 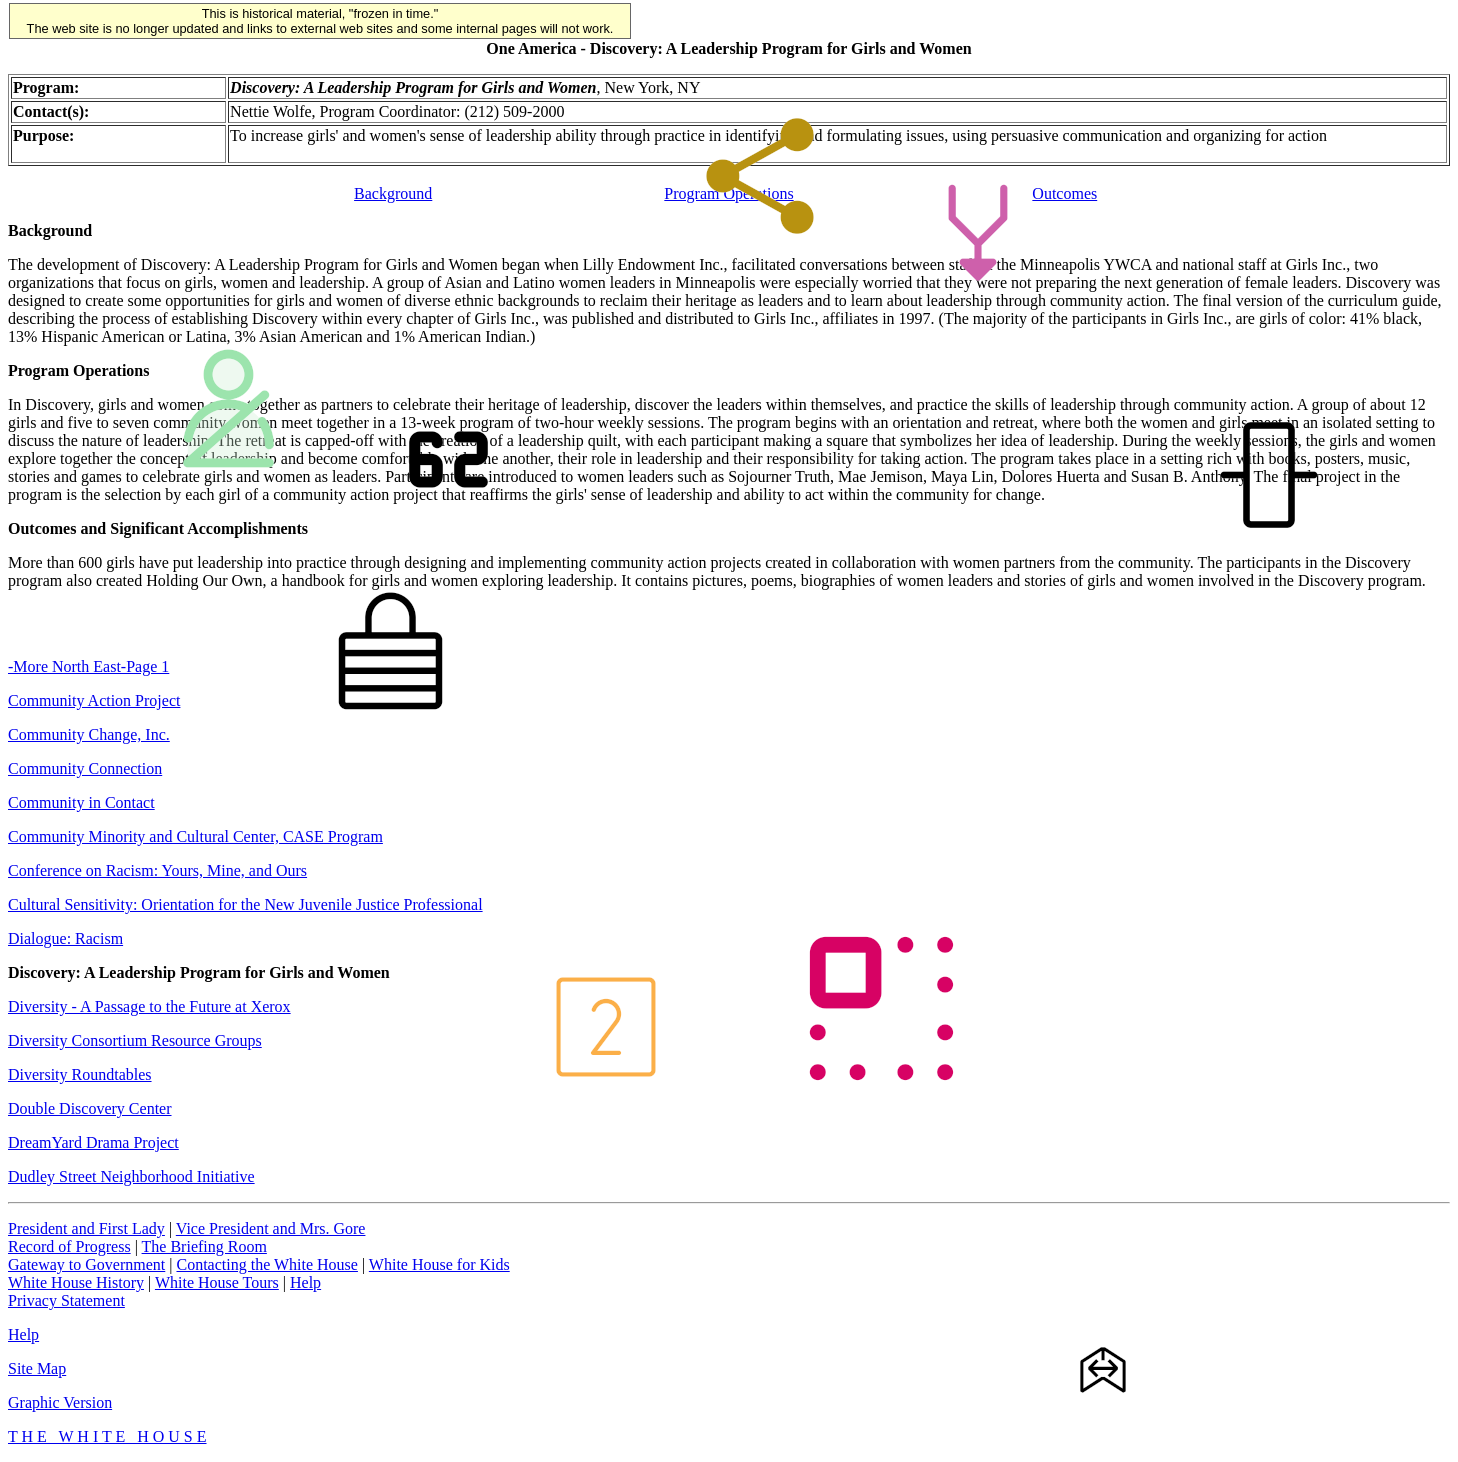 I want to click on indicates step two in a multi-step process, so click(x=606, y=1027).